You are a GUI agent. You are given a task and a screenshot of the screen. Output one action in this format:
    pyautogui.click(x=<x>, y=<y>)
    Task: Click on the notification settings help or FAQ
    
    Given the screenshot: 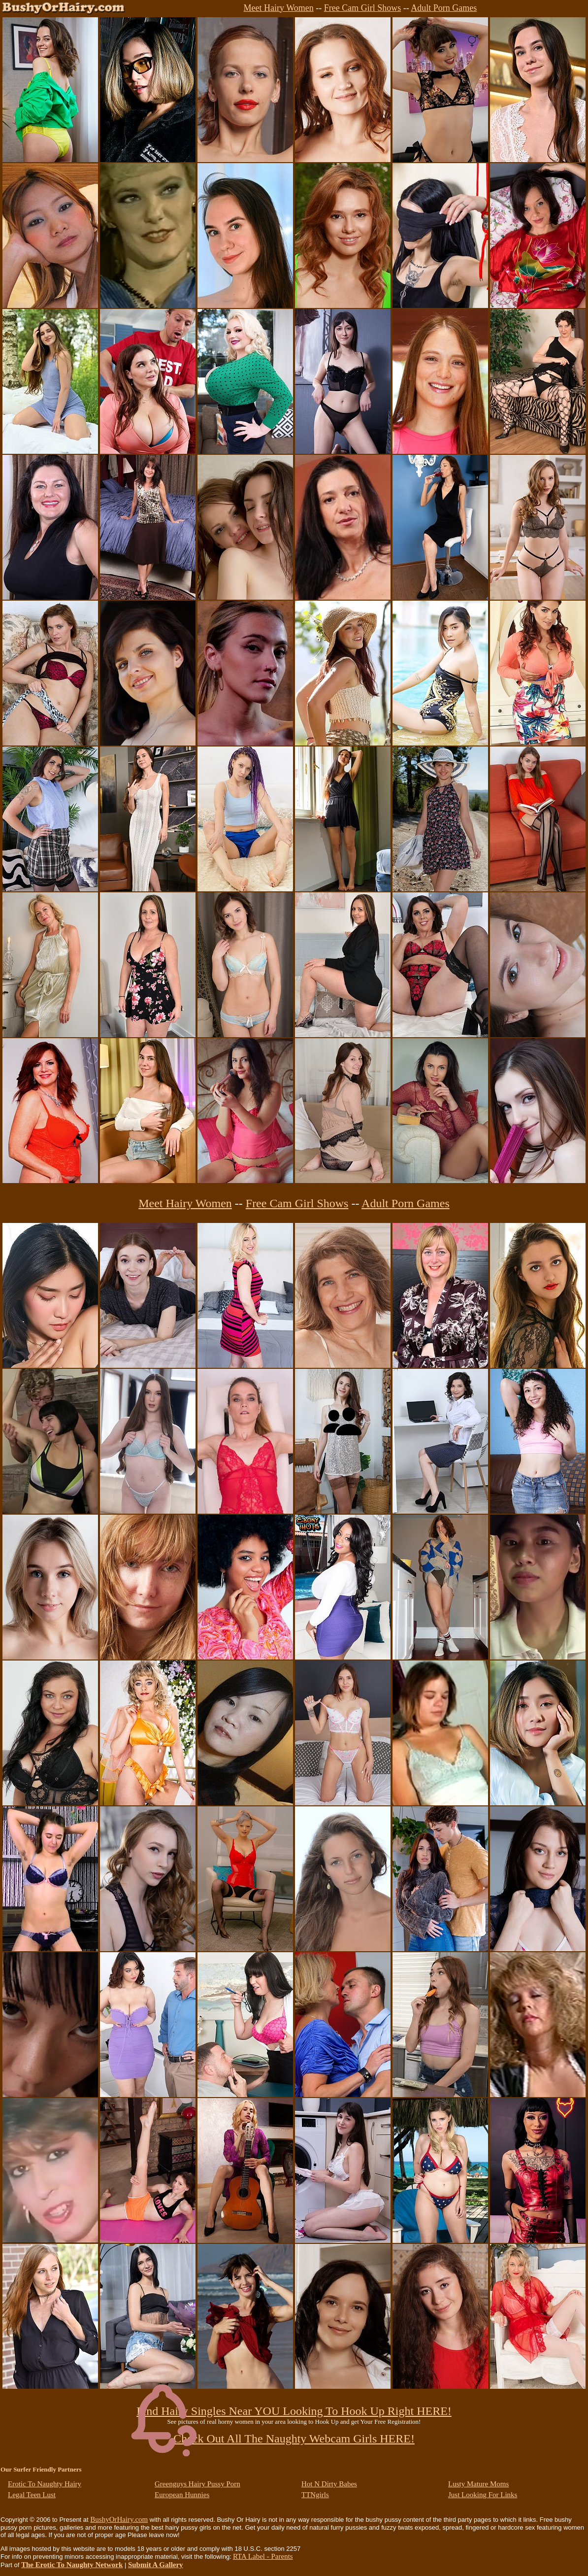 What is the action you would take?
    pyautogui.click(x=162, y=2418)
    